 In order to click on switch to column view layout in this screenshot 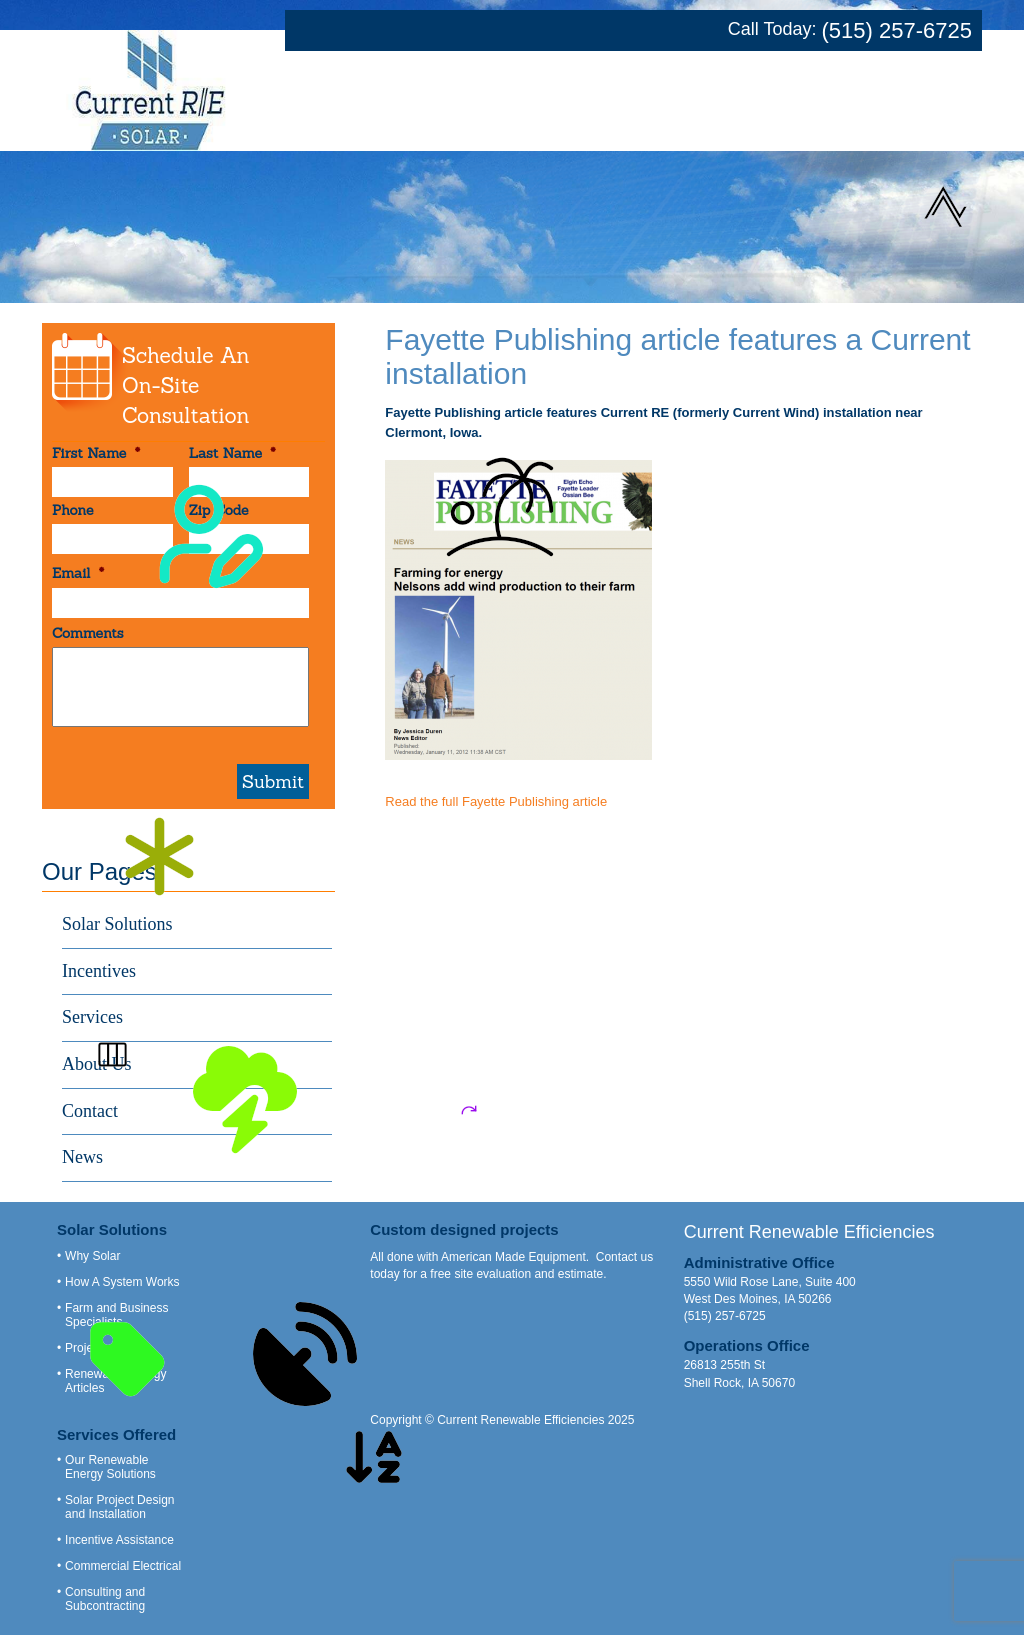, I will do `click(112, 1054)`.